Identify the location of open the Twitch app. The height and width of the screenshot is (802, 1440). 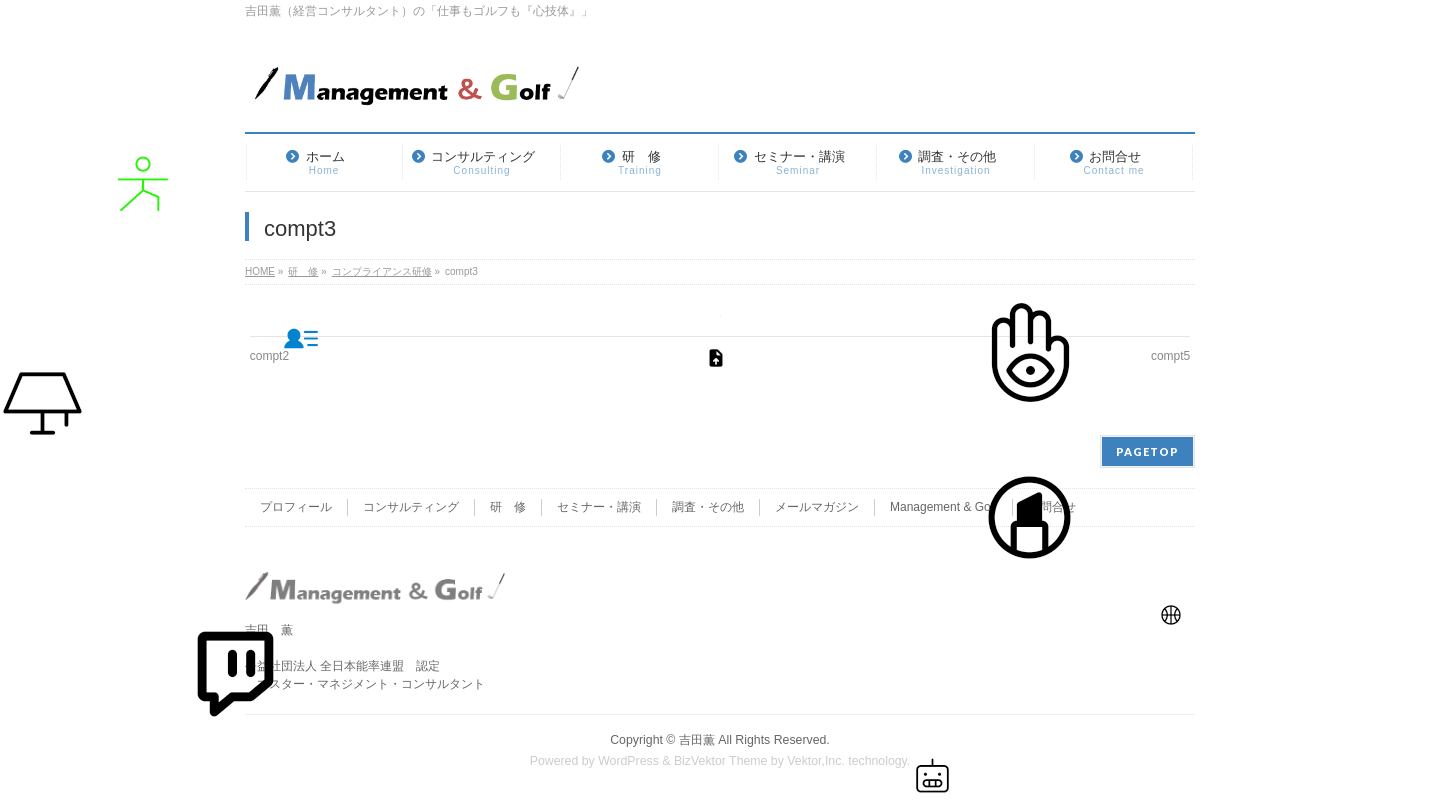
(235, 669).